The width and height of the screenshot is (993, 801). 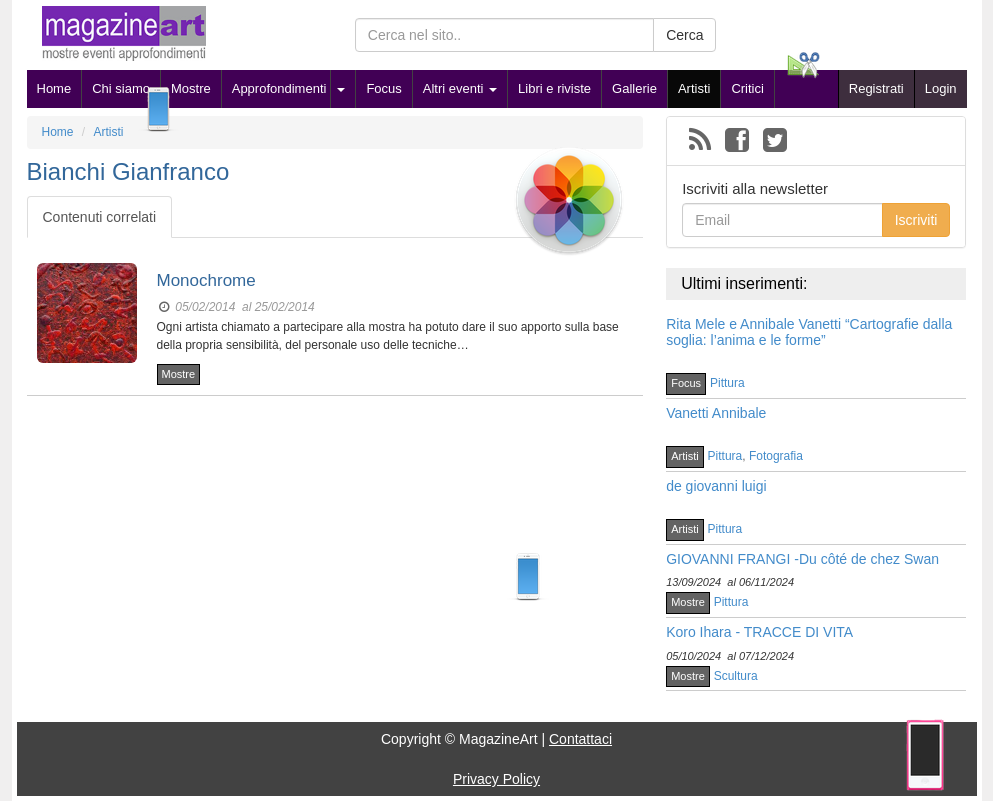 What do you see at coordinates (925, 755) in the screenshot?
I see `iPod nano device in pink` at bounding box center [925, 755].